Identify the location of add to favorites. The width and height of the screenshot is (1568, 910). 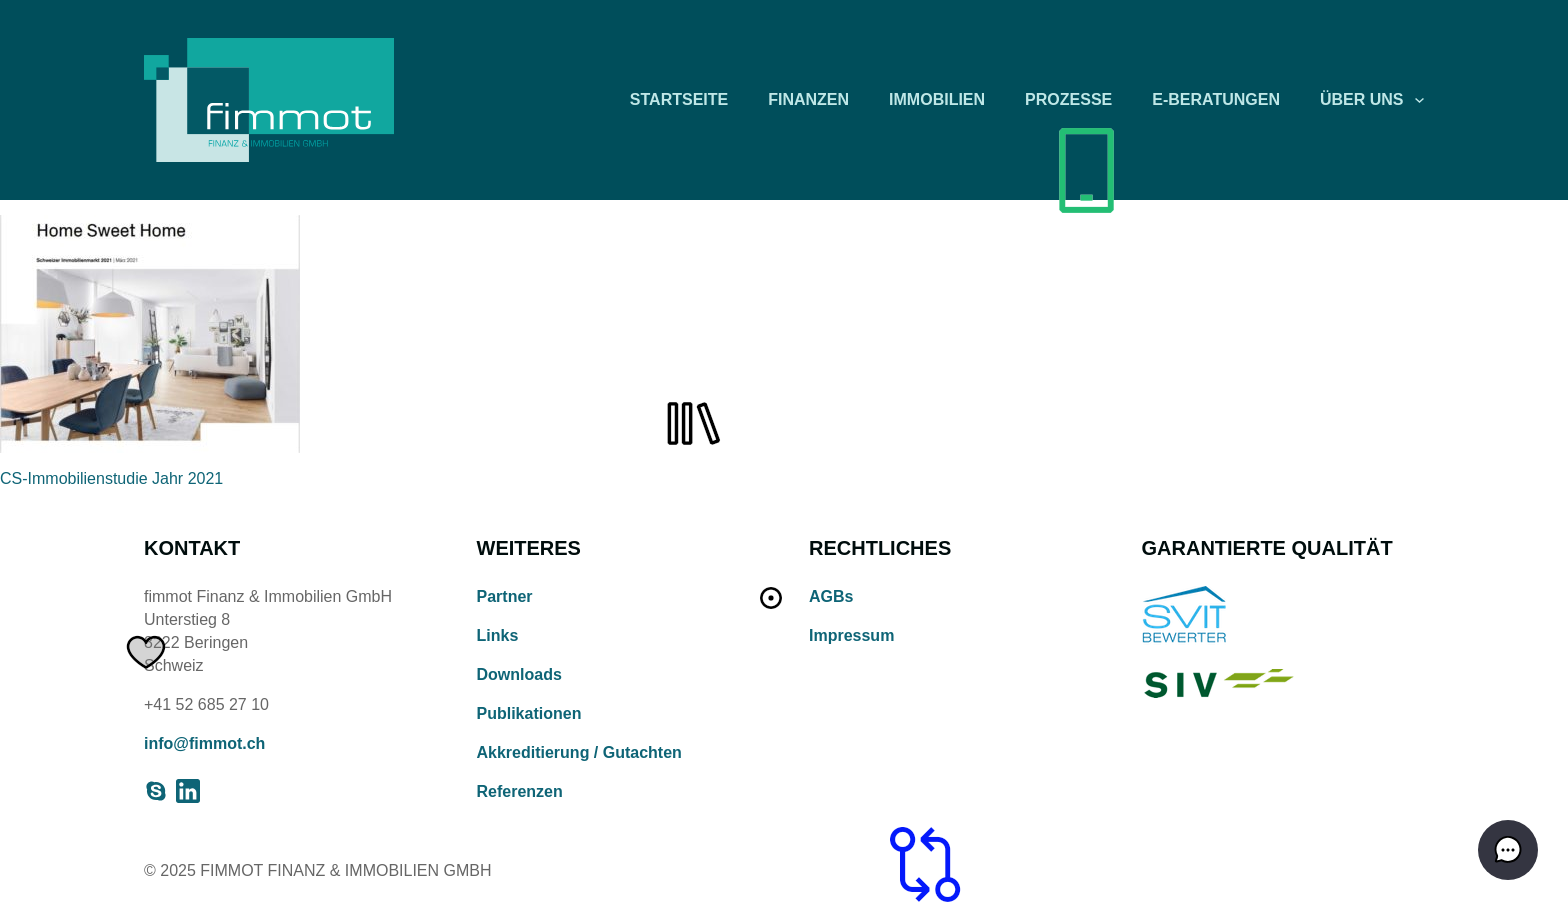
(146, 651).